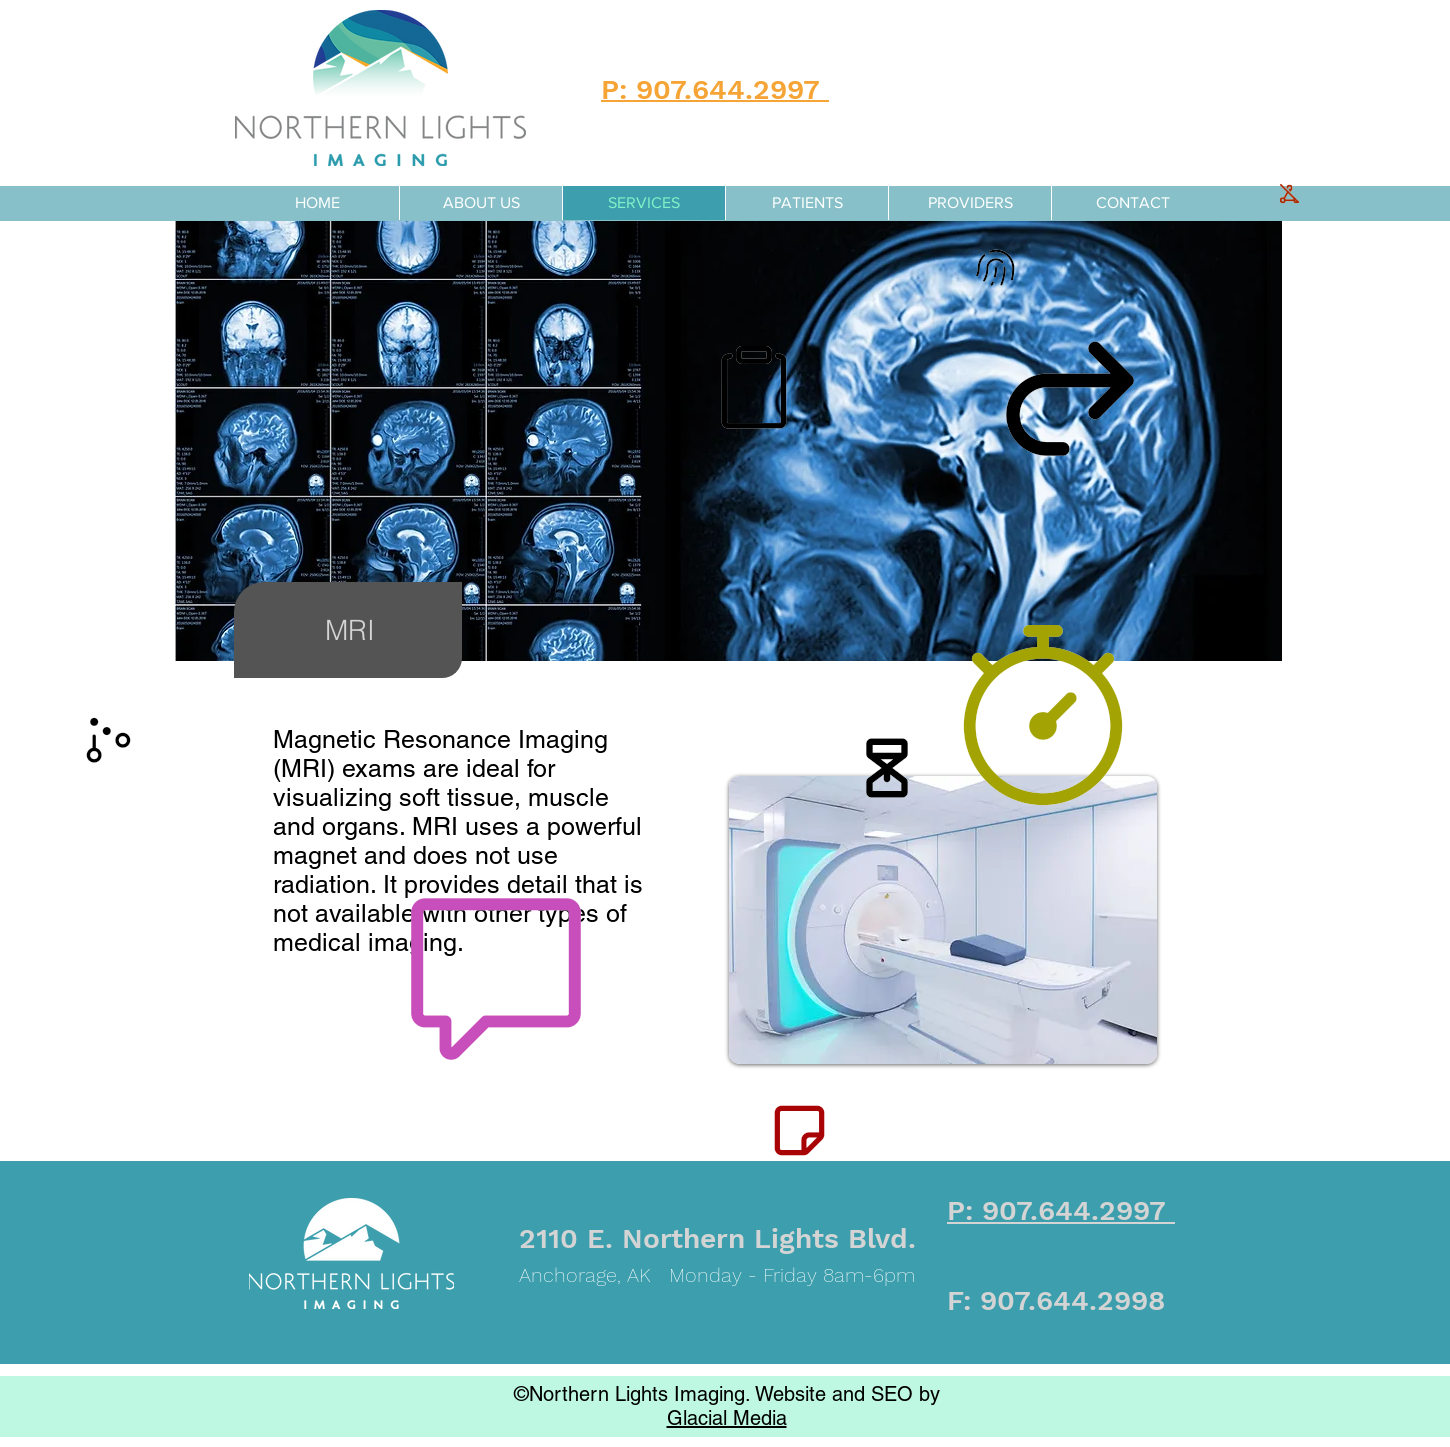  Describe the element at coordinates (754, 389) in the screenshot. I see `paste copied content from clipboard` at that location.